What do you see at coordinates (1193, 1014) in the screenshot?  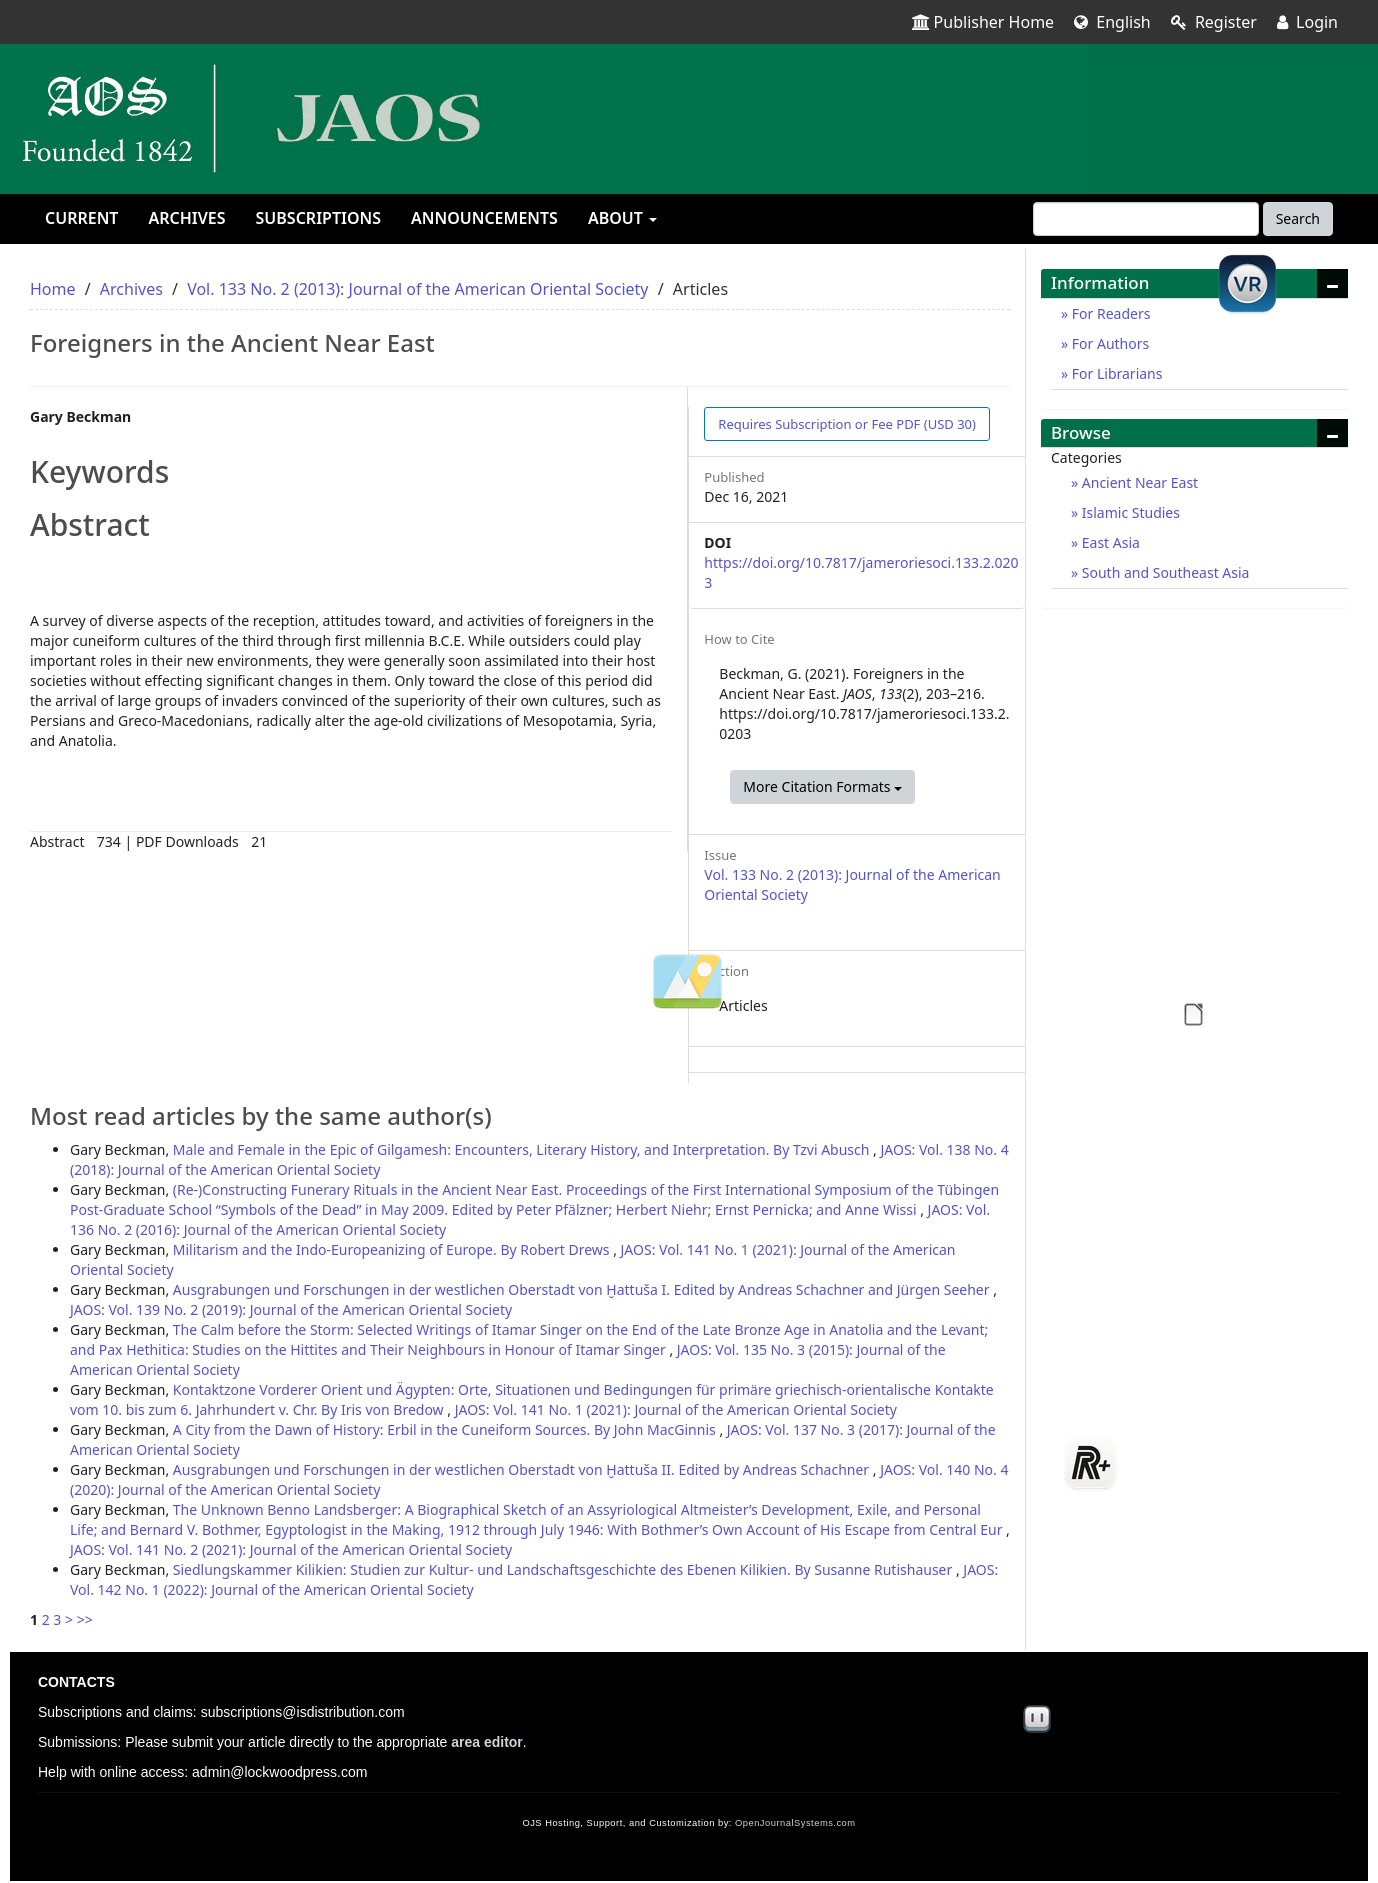 I see `open libreoffice start center` at bounding box center [1193, 1014].